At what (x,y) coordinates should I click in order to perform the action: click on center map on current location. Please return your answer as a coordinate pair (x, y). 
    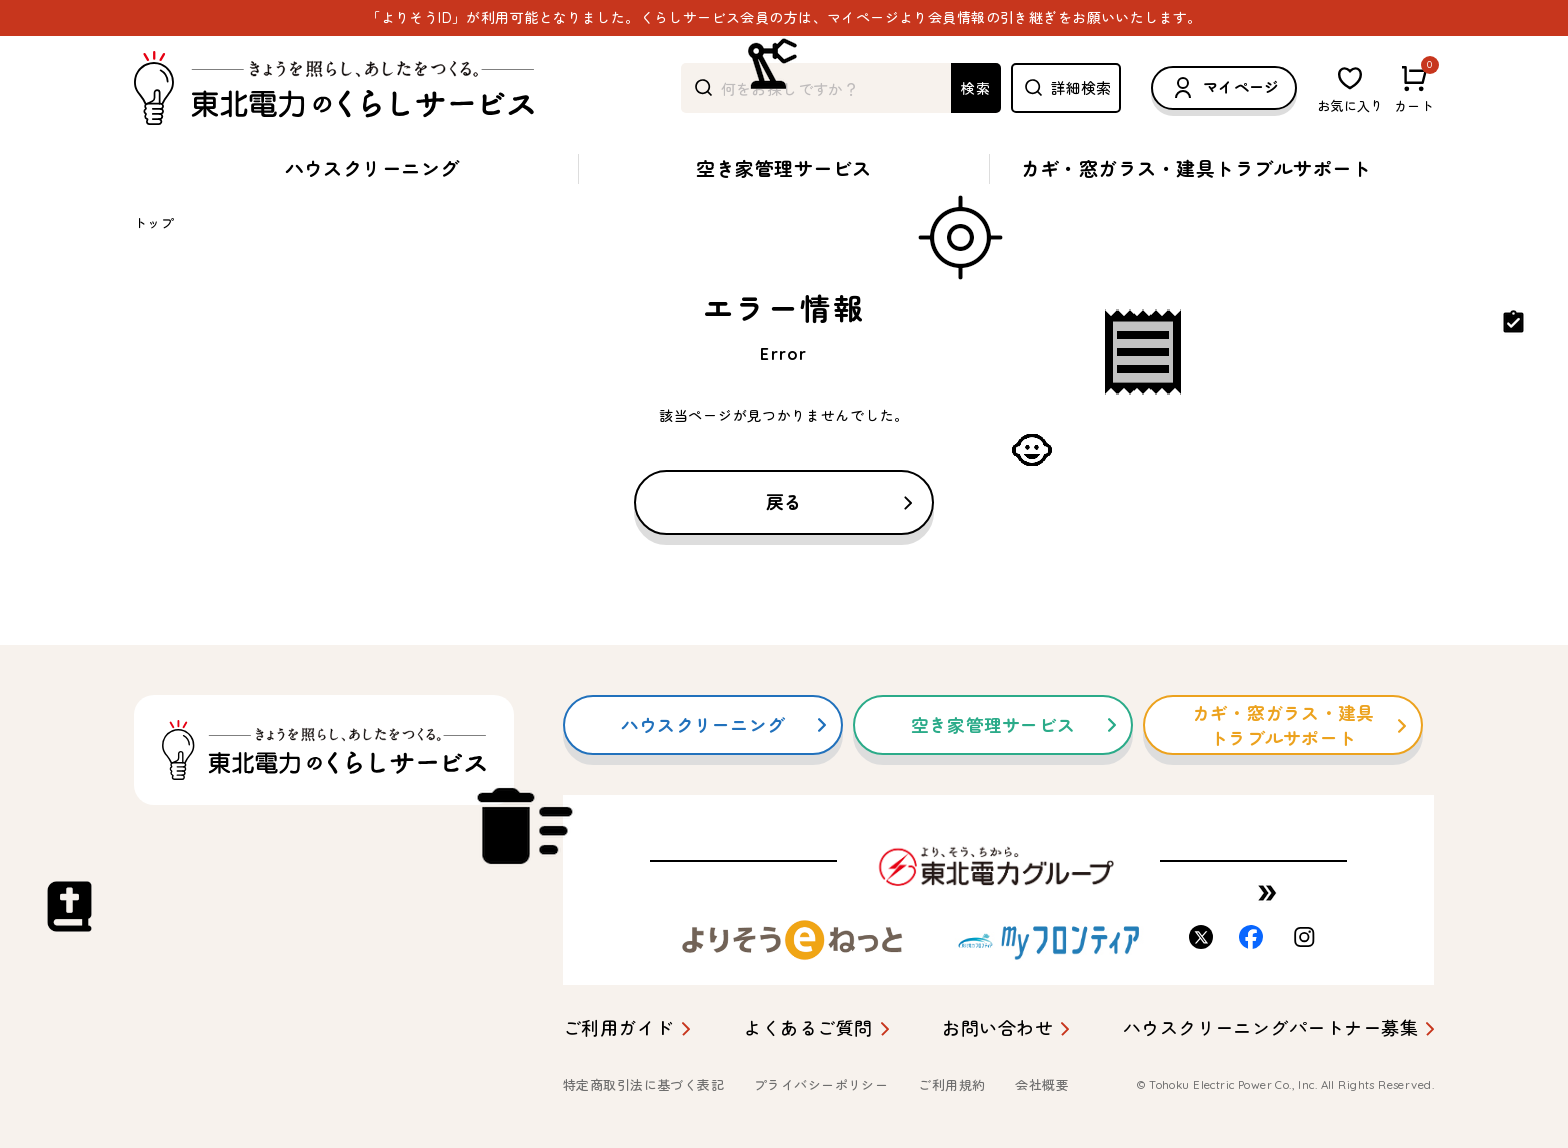
    Looking at the image, I should click on (960, 237).